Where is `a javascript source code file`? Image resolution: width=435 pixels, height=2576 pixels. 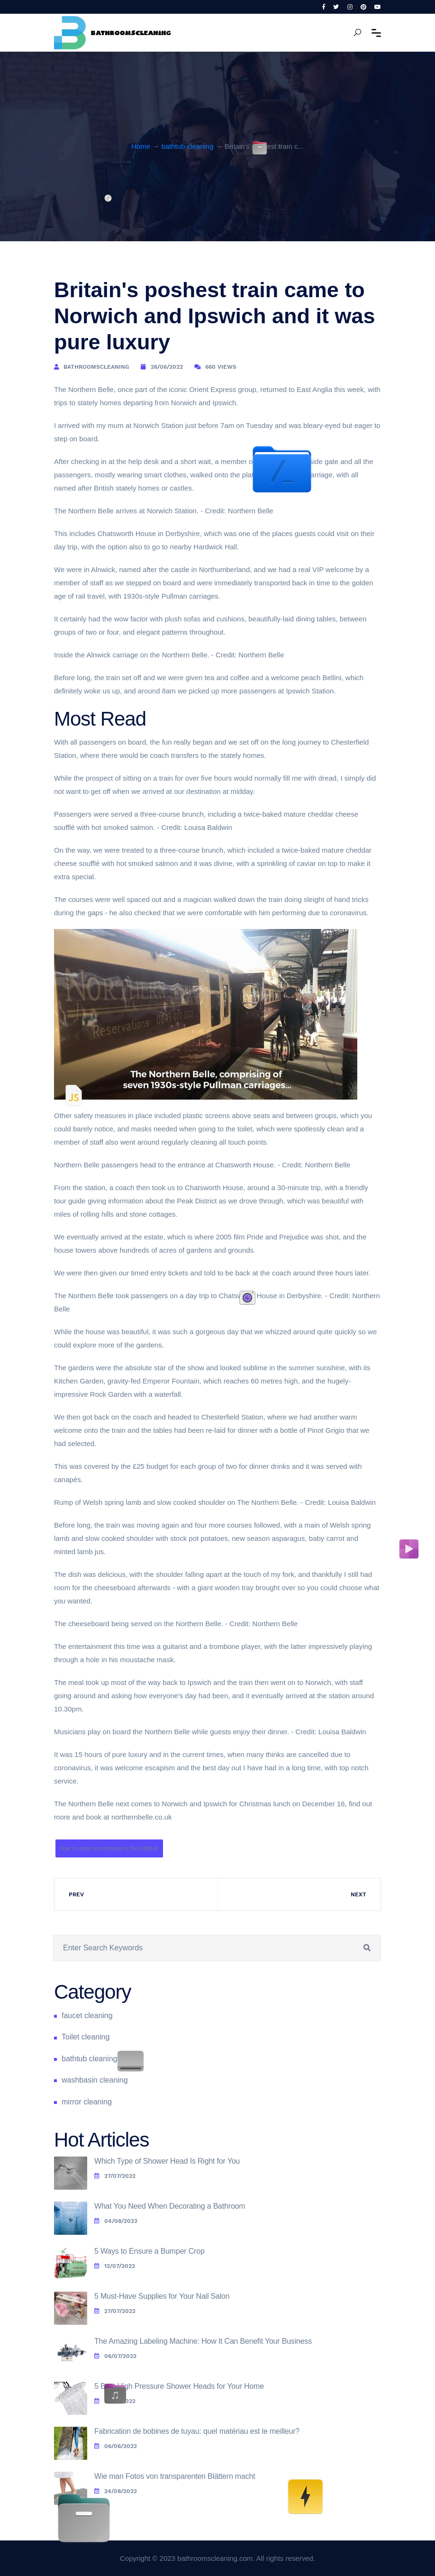
a javascript source code file is located at coordinates (73, 1095).